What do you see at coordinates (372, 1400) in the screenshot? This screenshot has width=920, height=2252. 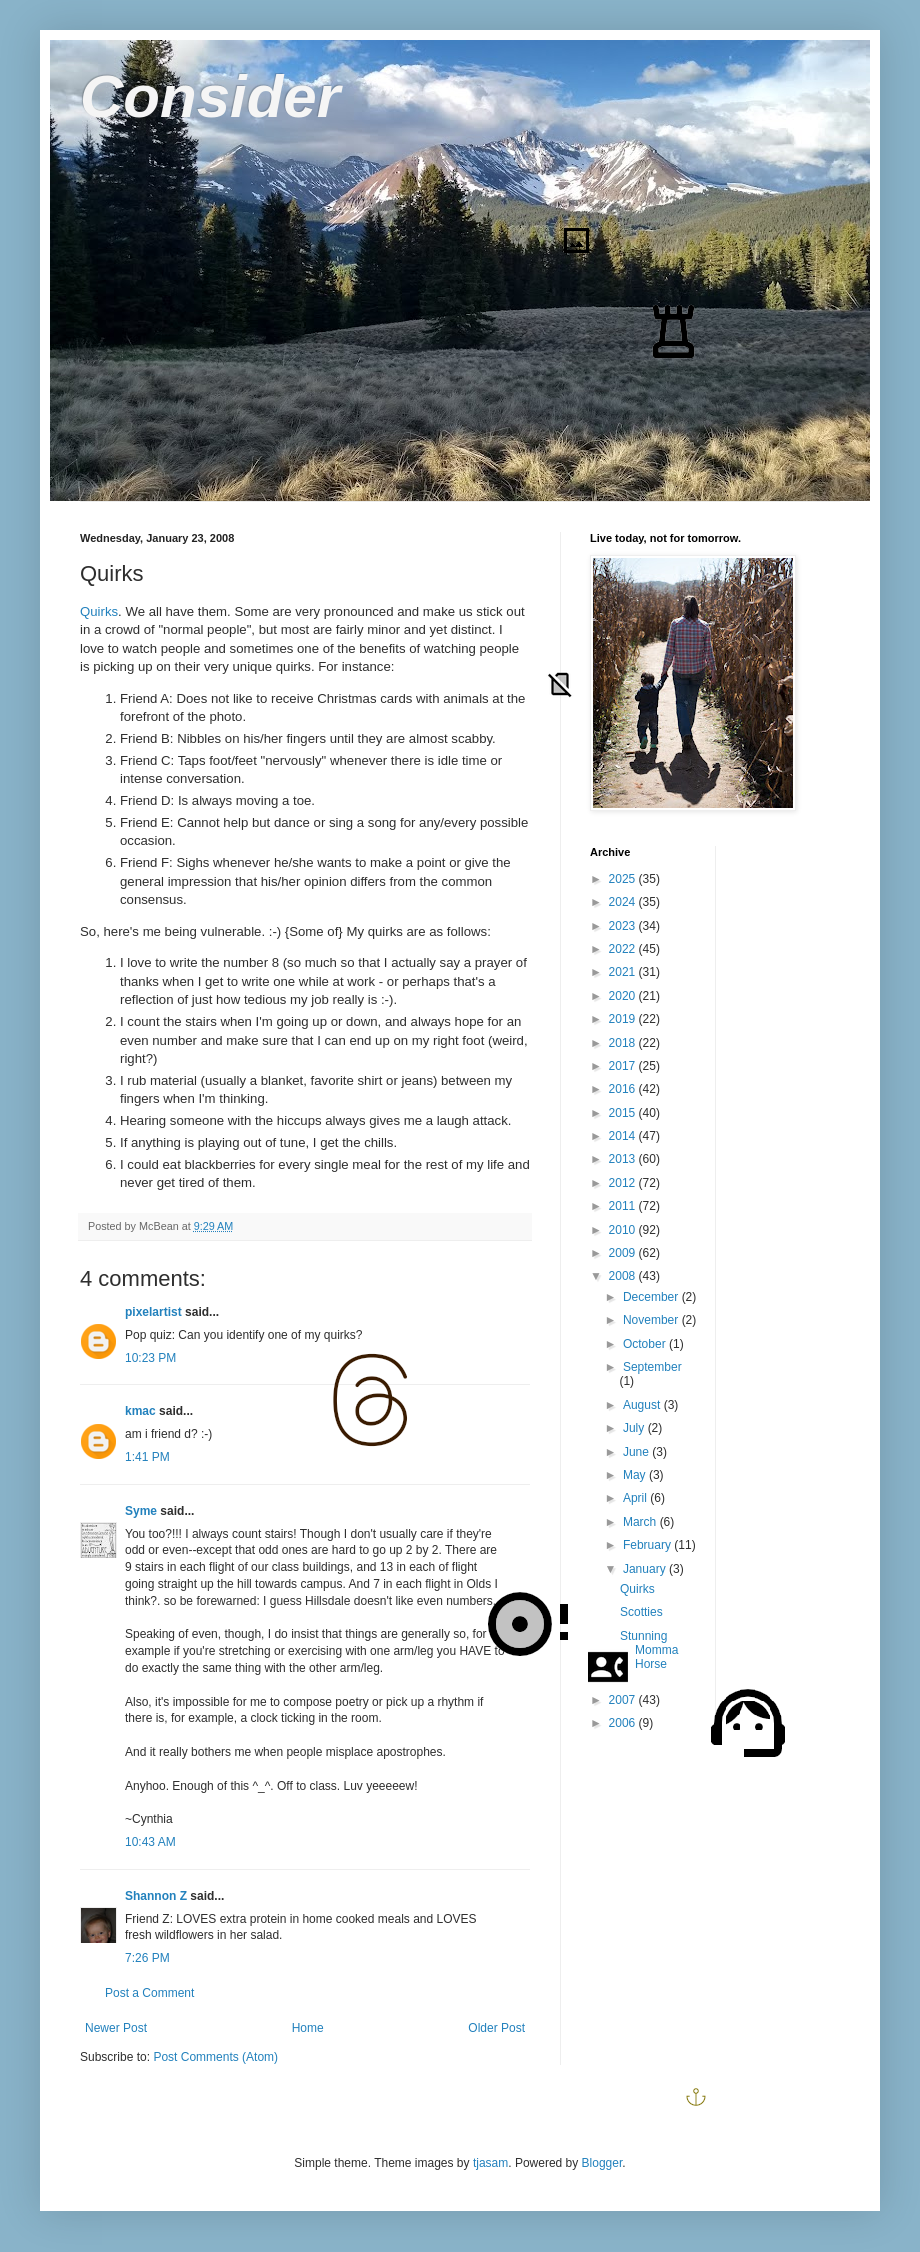 I see `open the Threads app` at bounding box center [372, 1400].